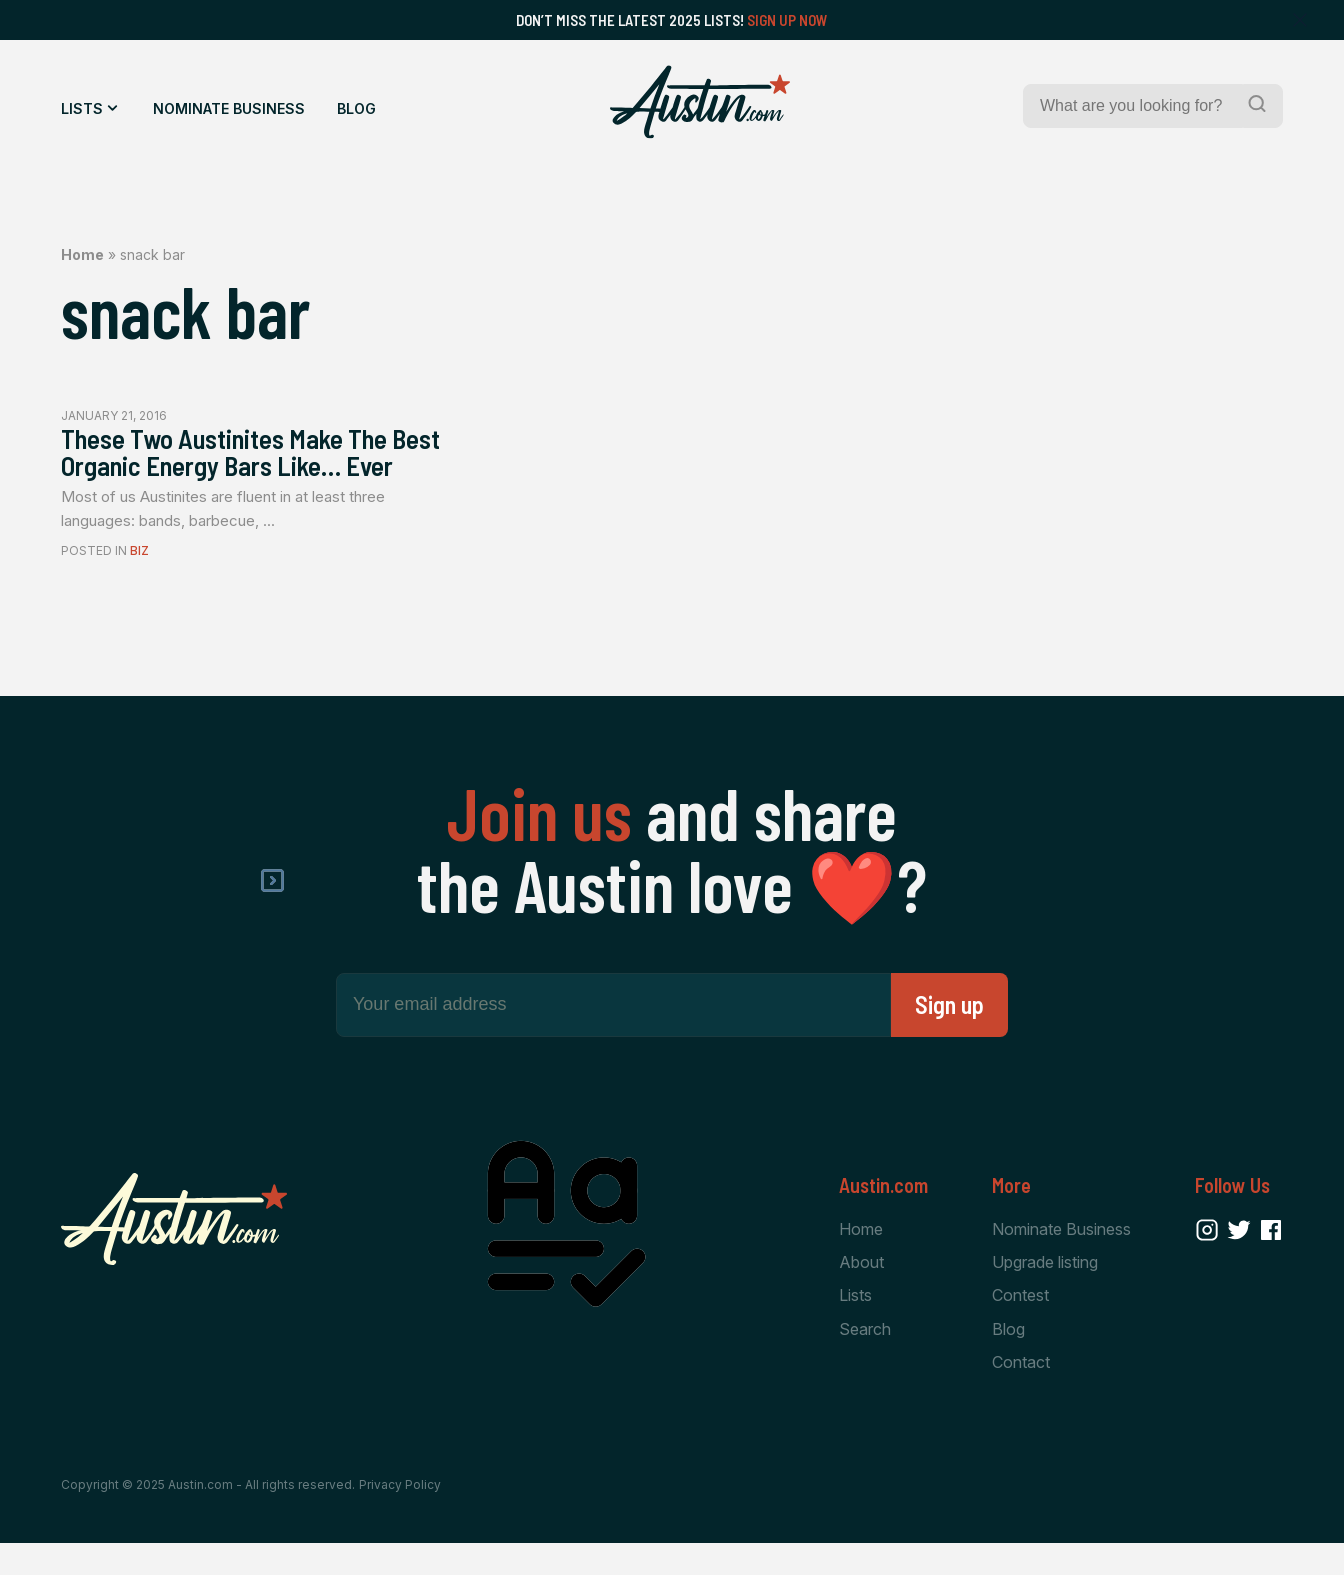 Image resolution: width=1344 pixels, height=1575 pixels. What do you see at coordinates (562, 1215) in the screenshot?
I see `check spelling and grammar` at bounding box center [562, 1215].